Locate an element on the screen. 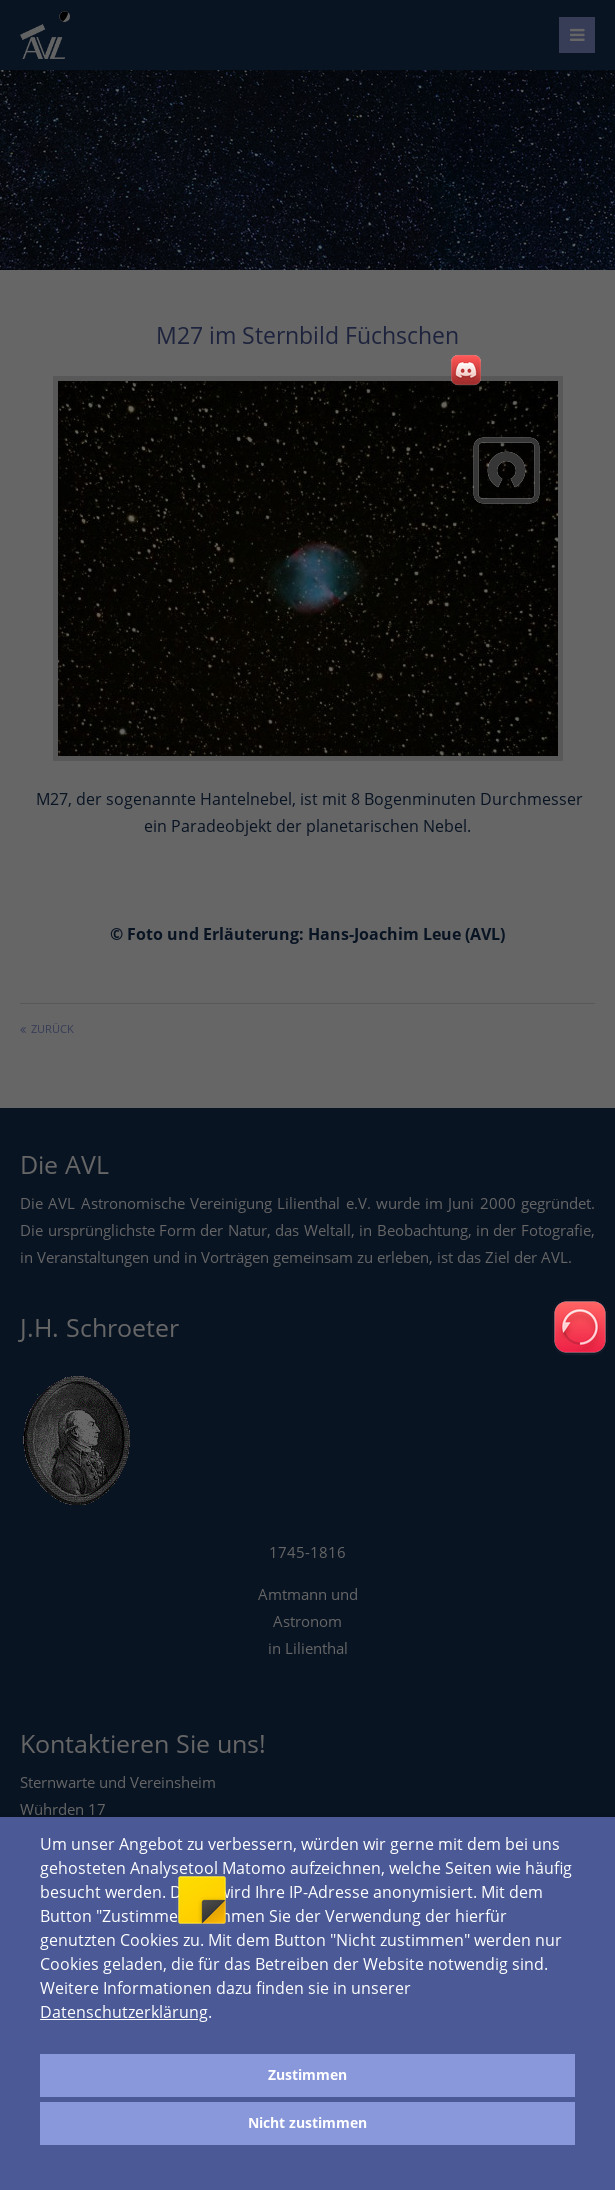 The height and width of the screenshot is (2190, 615). open déjà dup backup utility is located at coordinates (506, 470).